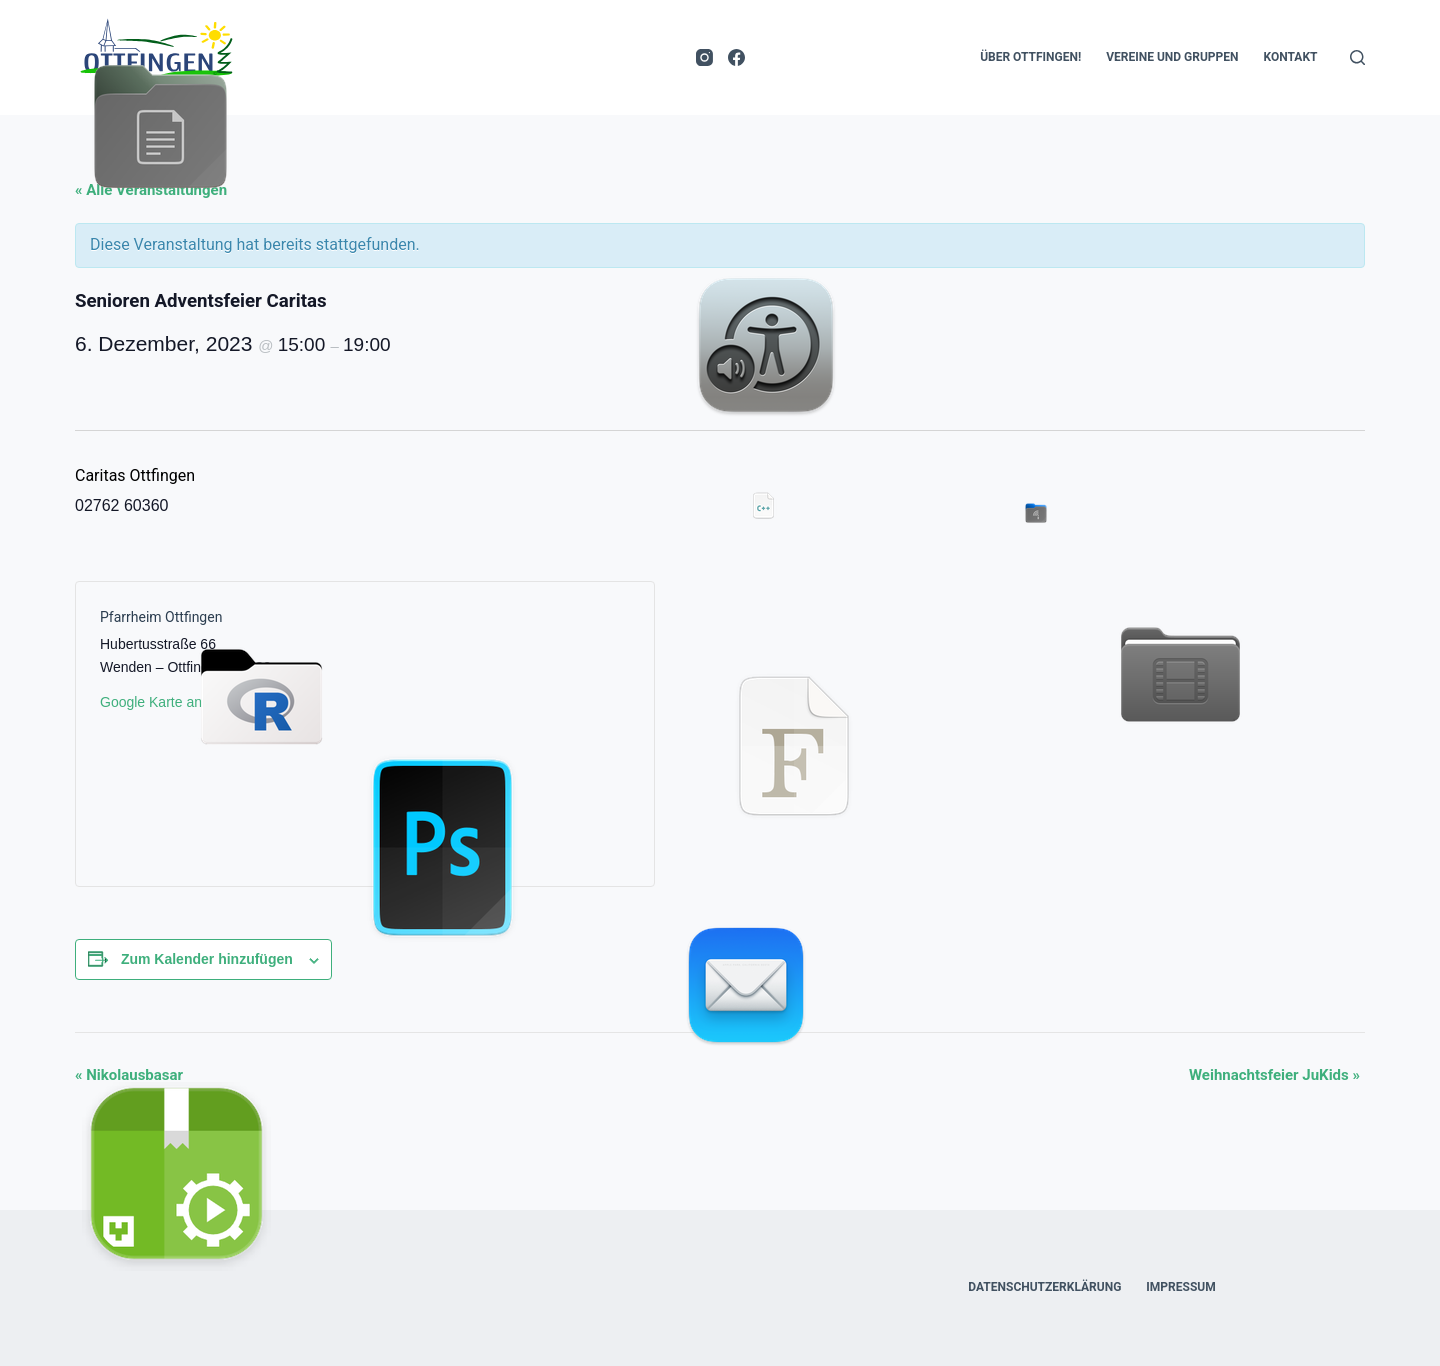 The width and height of the screenshot is (1440, 1366). I want to click on open insync cloud sync folder, so click(1036, 513).